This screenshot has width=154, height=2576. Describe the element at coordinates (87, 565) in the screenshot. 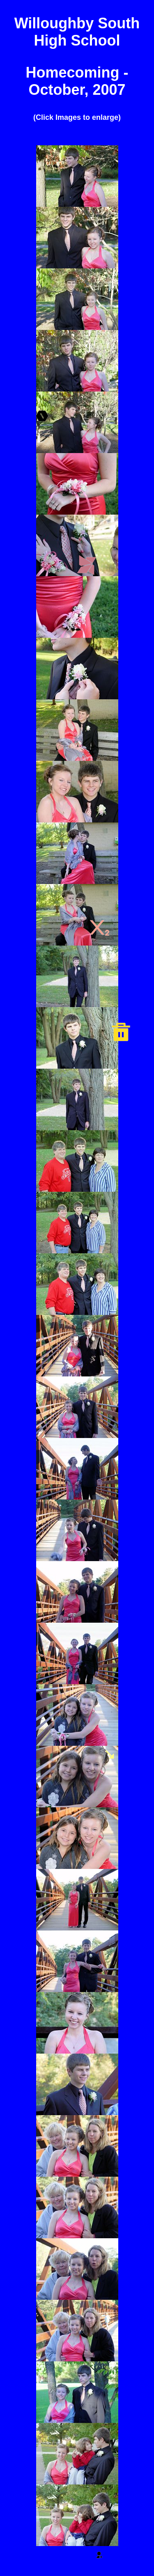

I see `link to MODX content management system` at that location.